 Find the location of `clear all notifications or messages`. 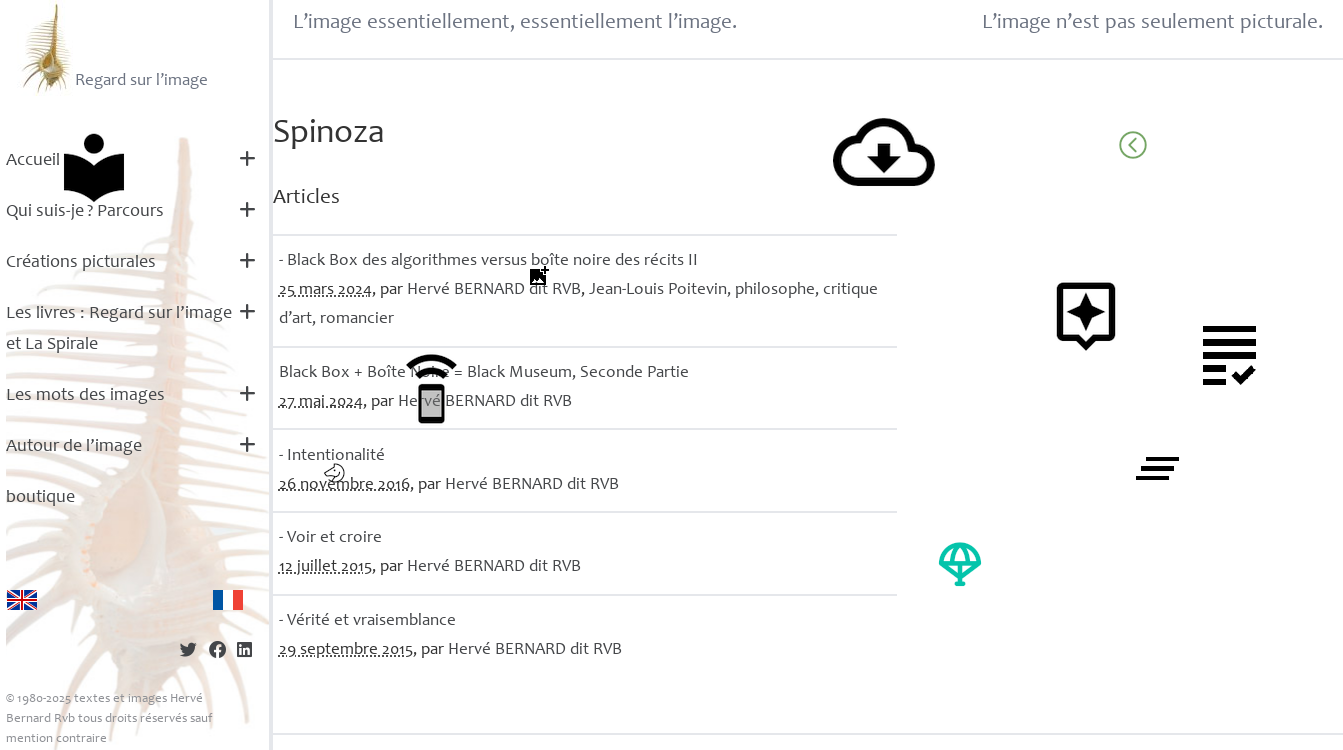

clear all notifications or messages is located at coordinates (1157, 468).